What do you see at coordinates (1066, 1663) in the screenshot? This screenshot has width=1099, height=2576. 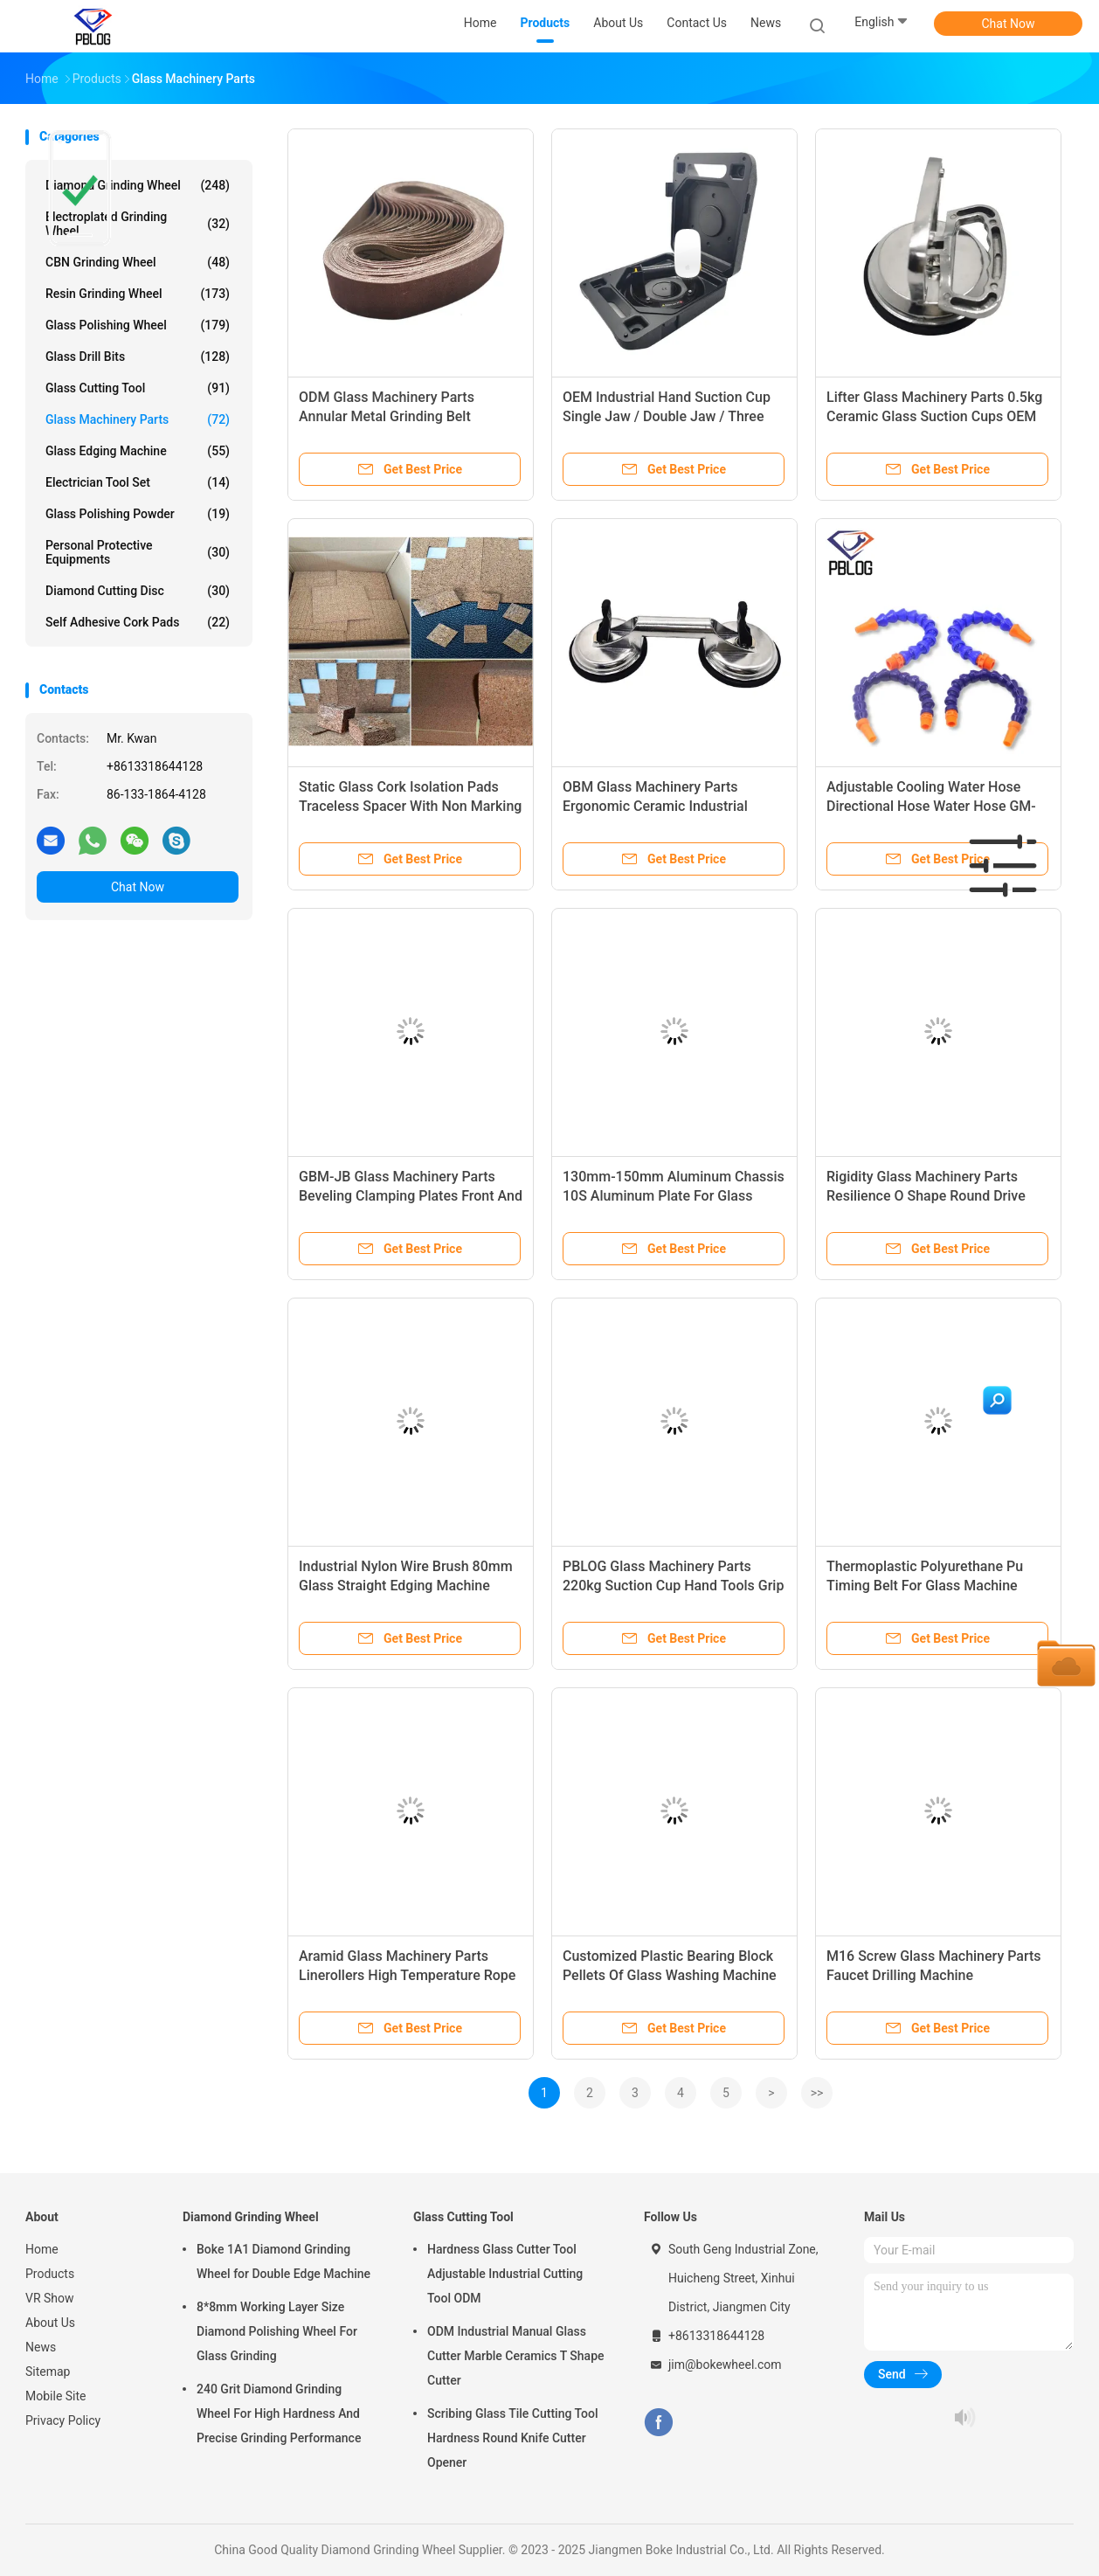 I see `access cloud-synced files and folders` at bounding box center [1066, 1663].